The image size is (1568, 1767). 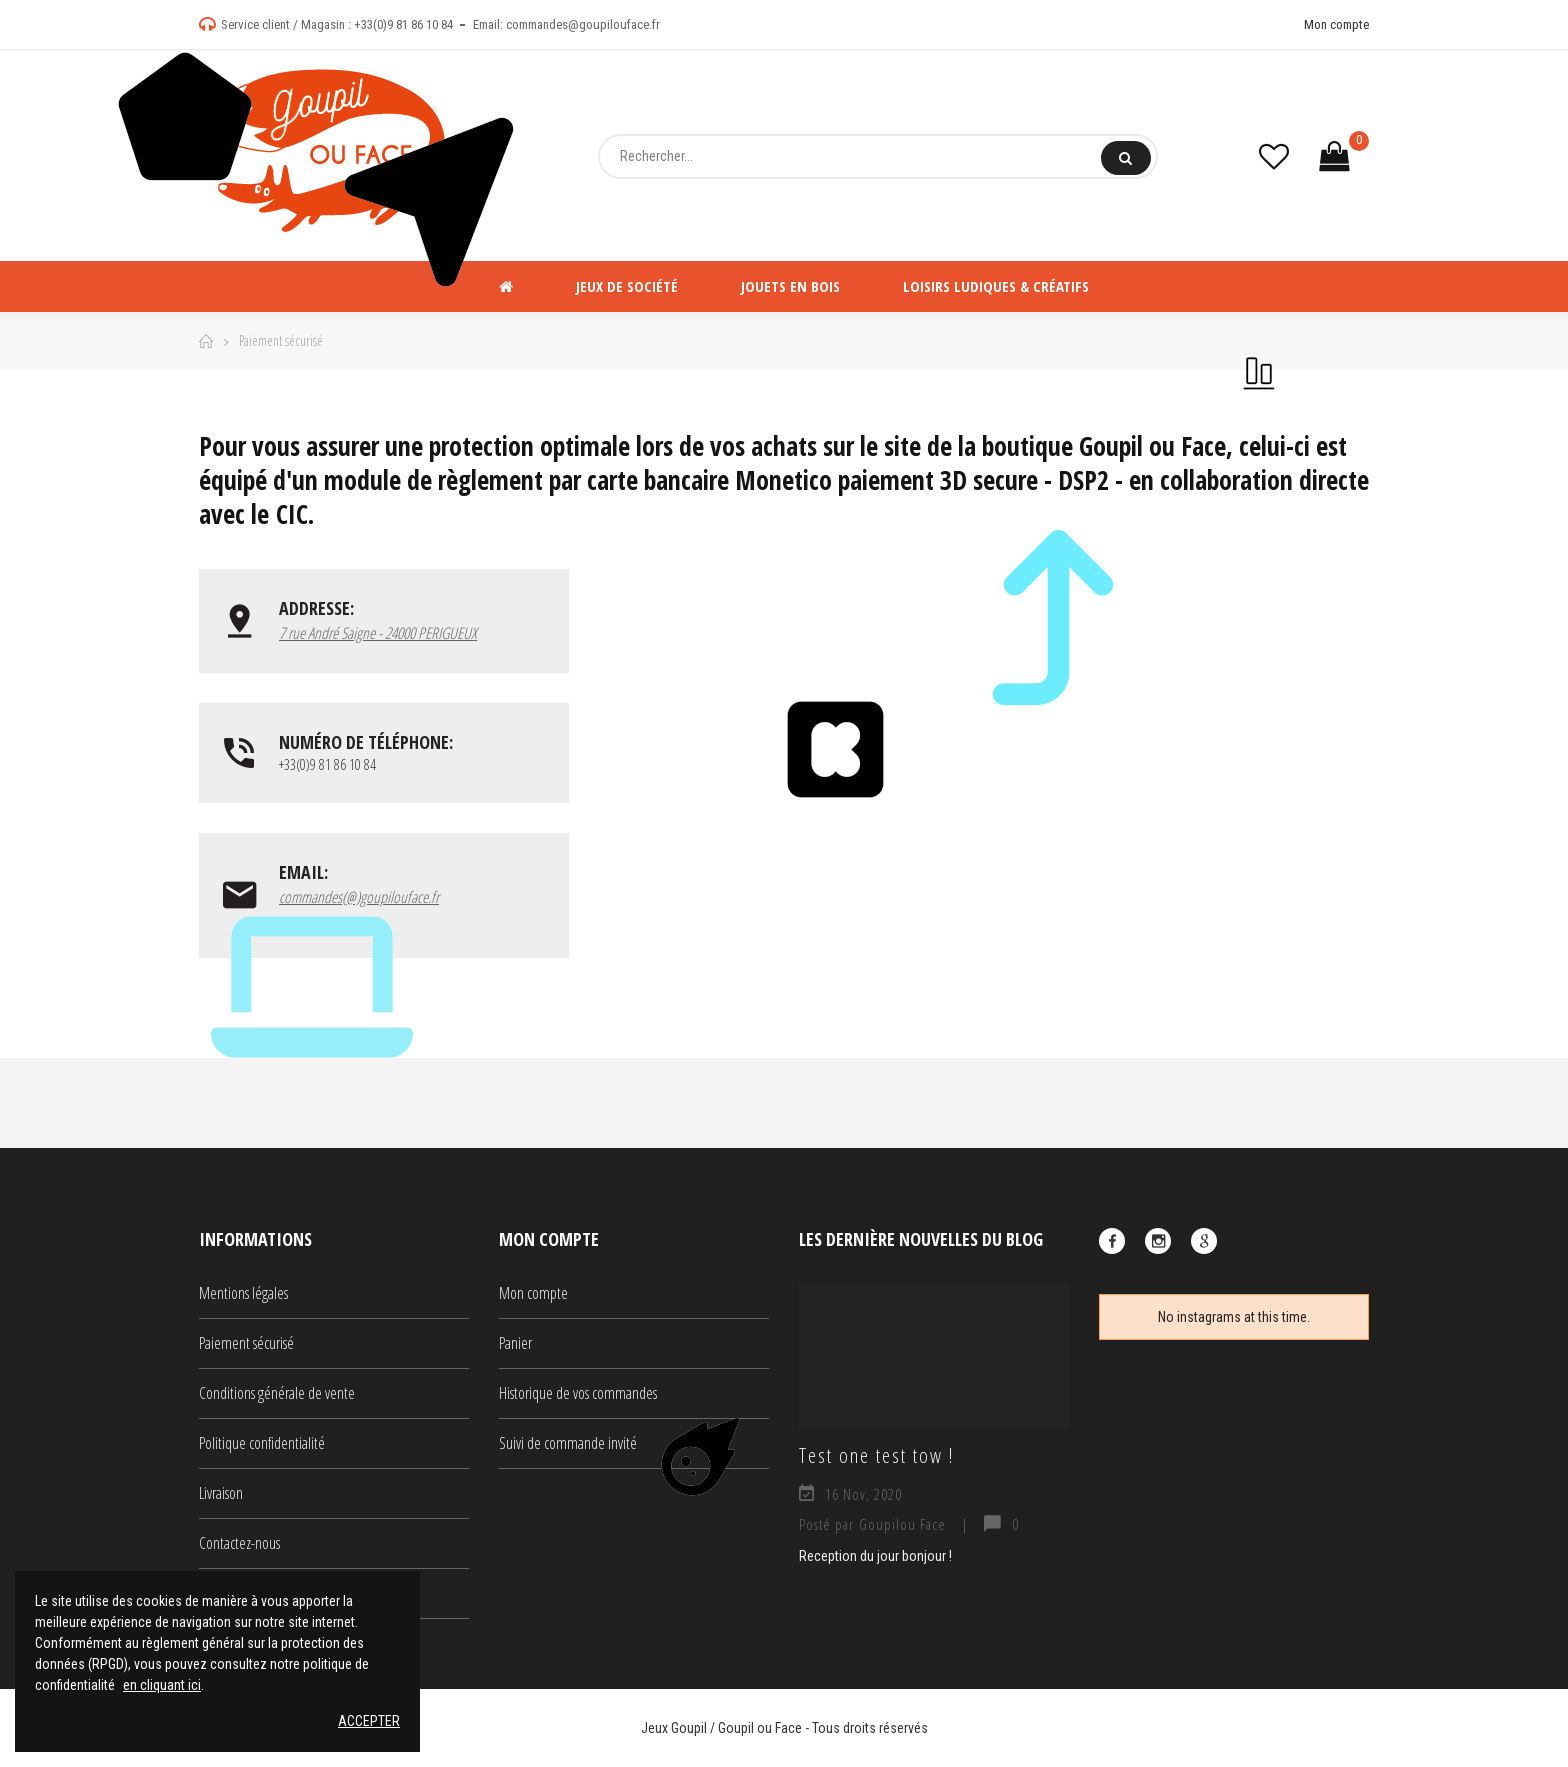 I want to click on indicates a pentagon-shaped category or tag, so click(x=185, y=118).